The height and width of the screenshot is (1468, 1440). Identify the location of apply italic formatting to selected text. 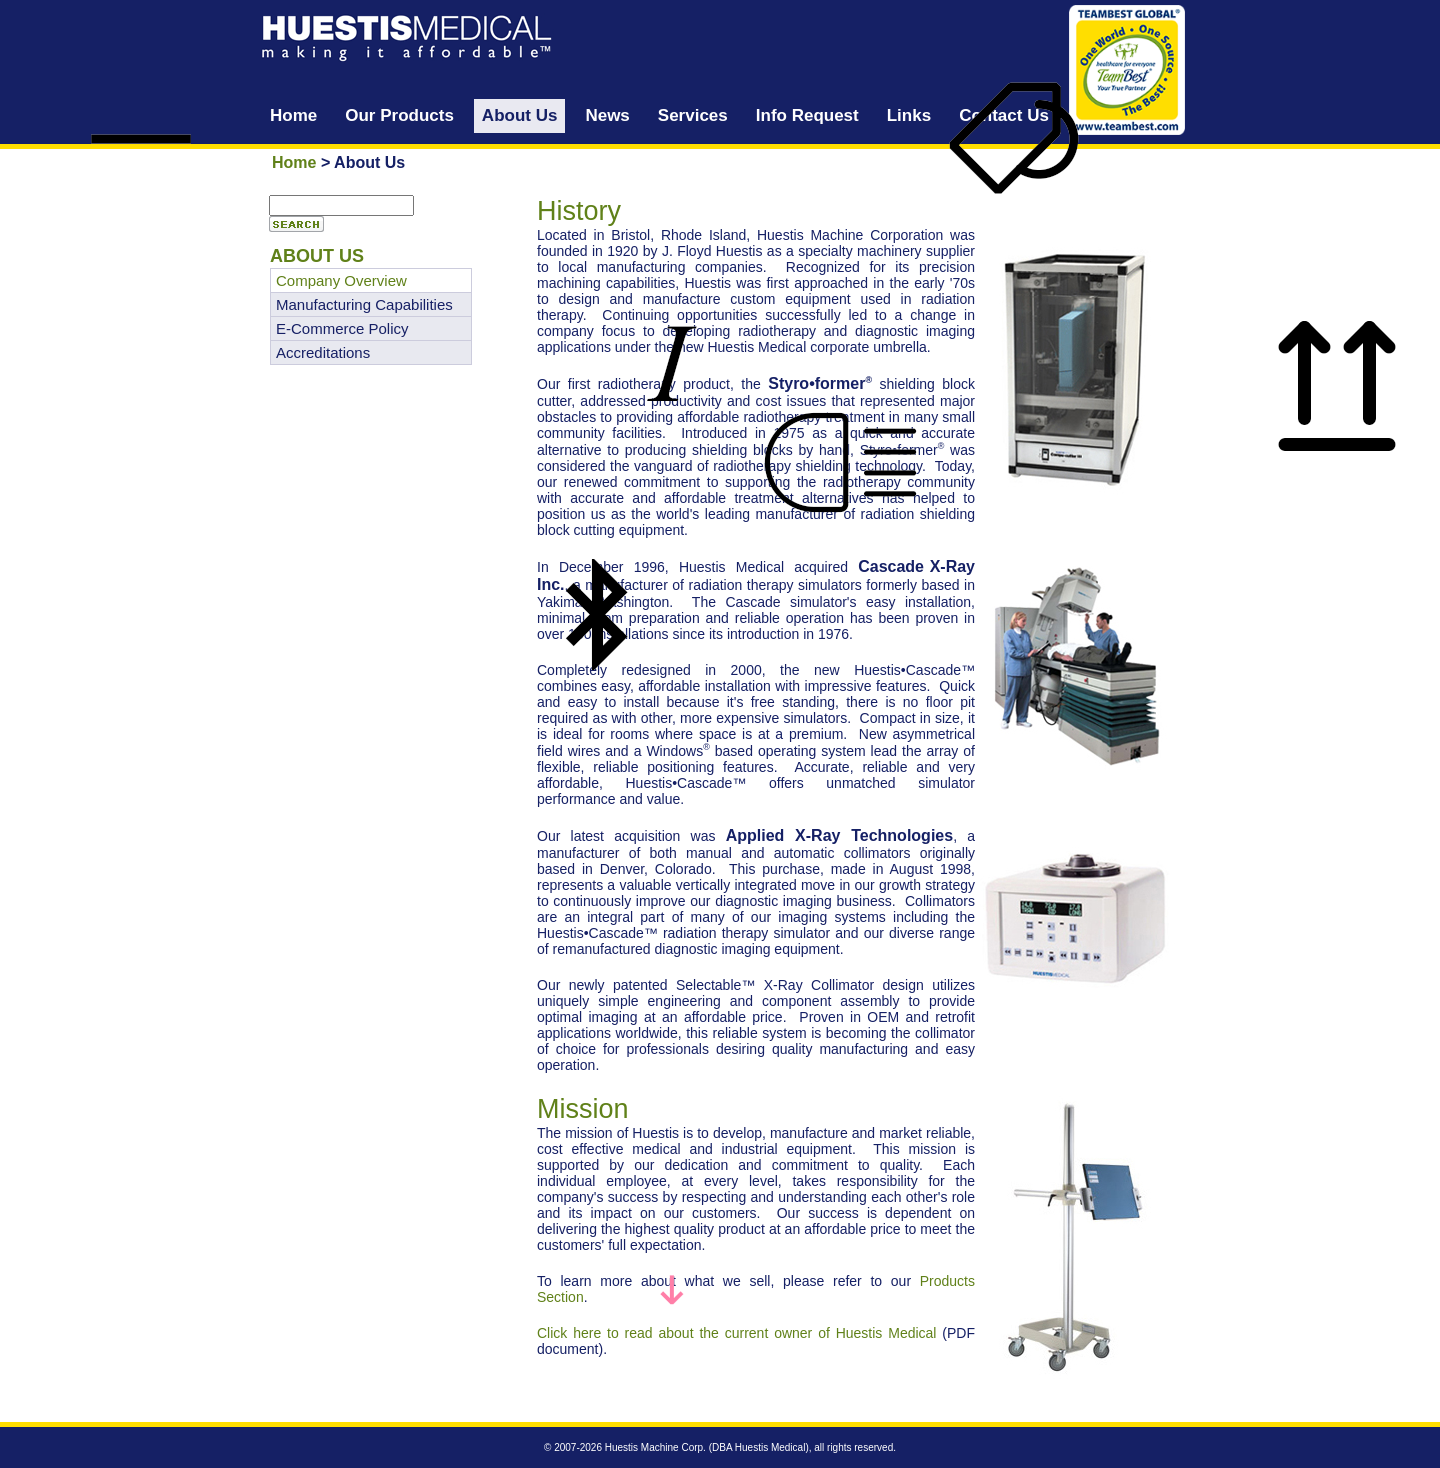
(672, 364).